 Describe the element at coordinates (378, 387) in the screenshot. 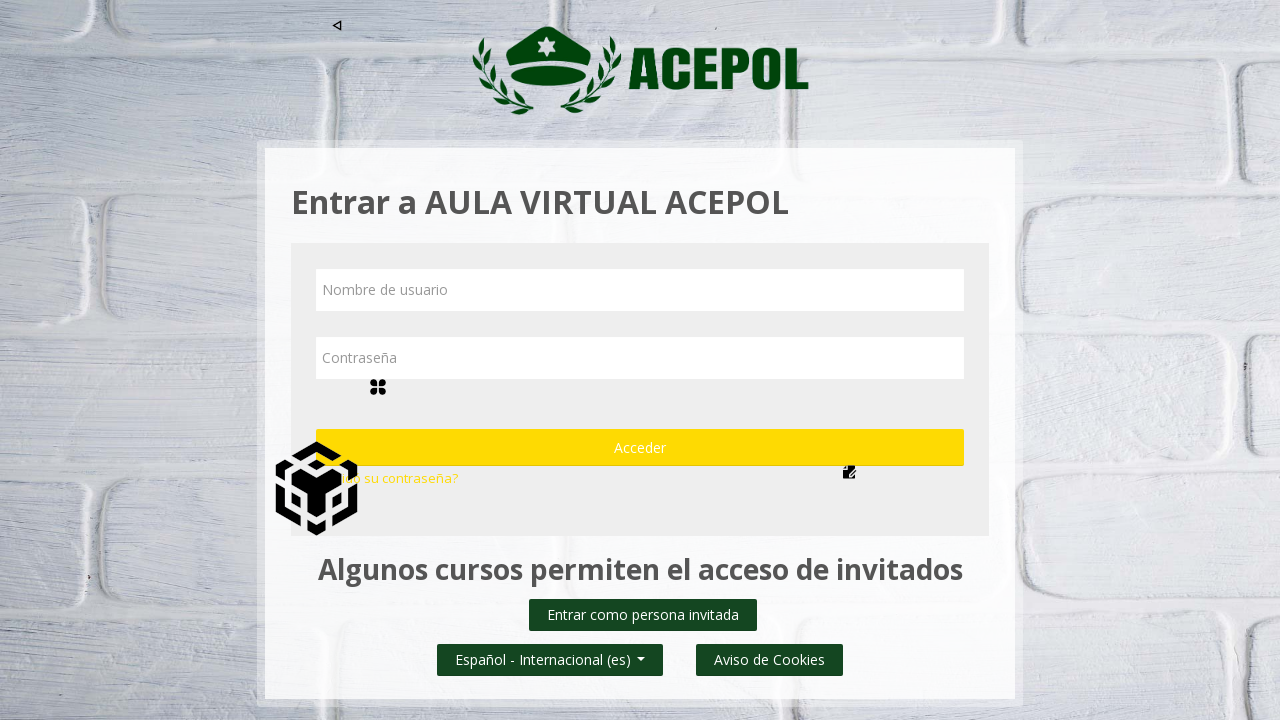

I see `open the app drawer or launcher` at that location.